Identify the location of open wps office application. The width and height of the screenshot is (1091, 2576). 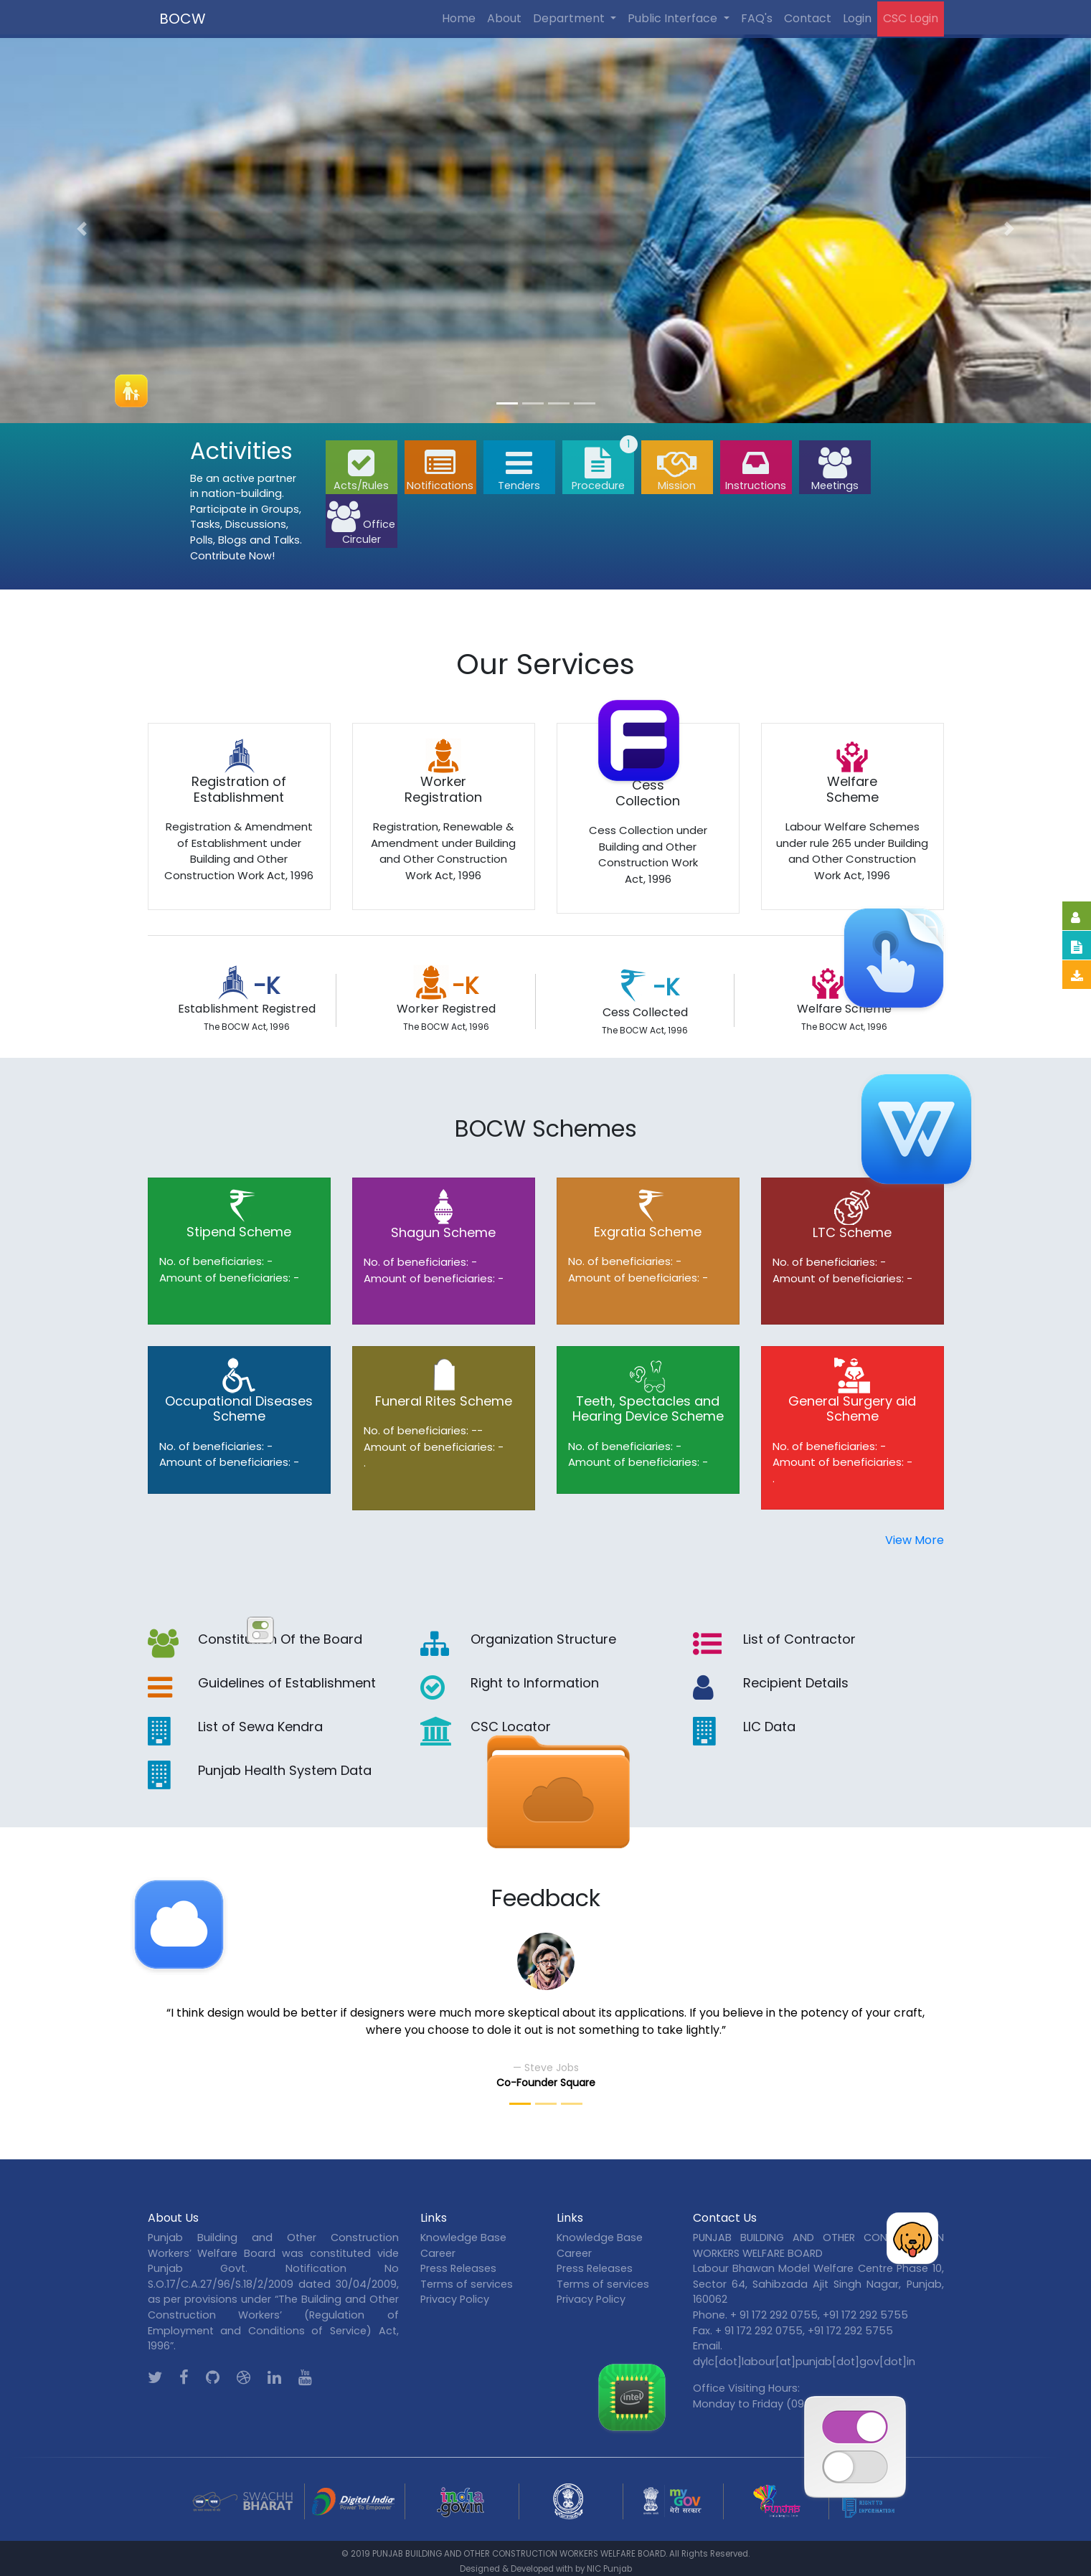
(916, 1129).